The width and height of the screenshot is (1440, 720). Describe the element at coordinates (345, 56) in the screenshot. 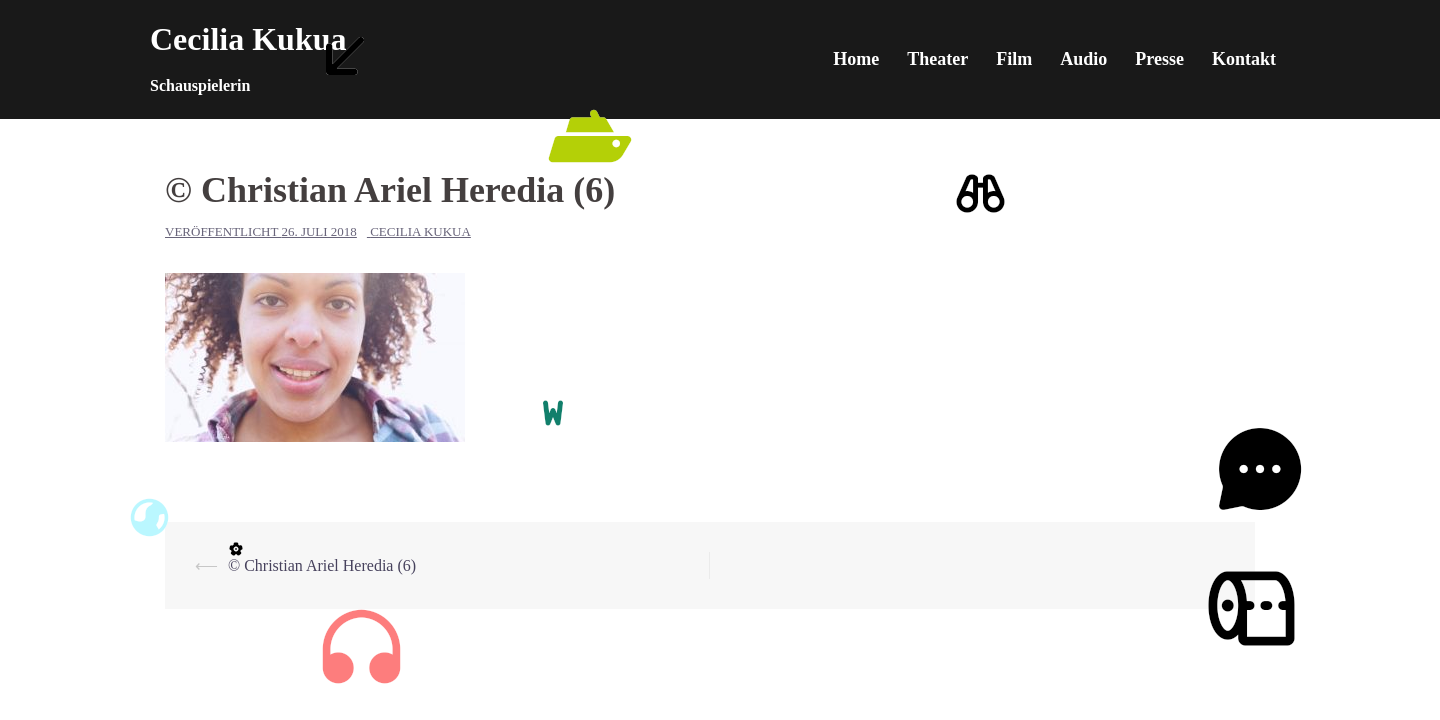

I see `collapse or minimize a panel` at that location.